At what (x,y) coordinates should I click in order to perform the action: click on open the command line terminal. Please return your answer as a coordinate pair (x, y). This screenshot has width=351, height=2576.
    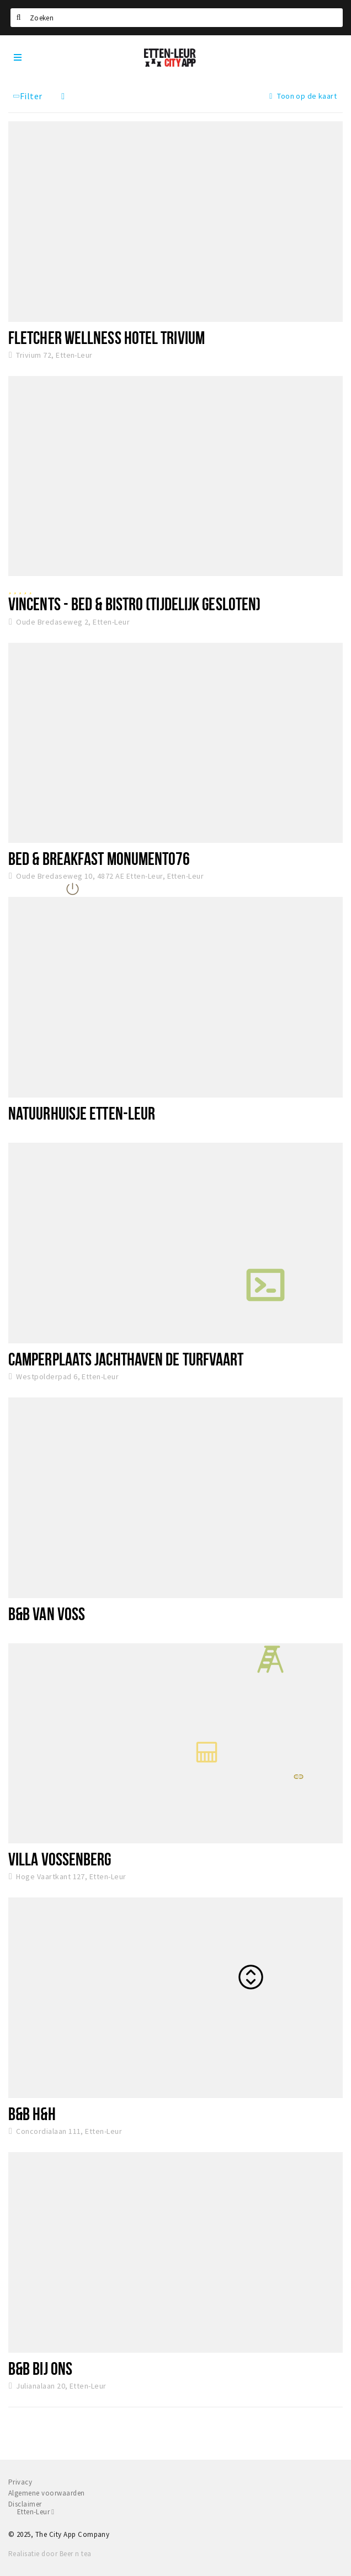
    Looking at the image, I should click on (265, 1285).